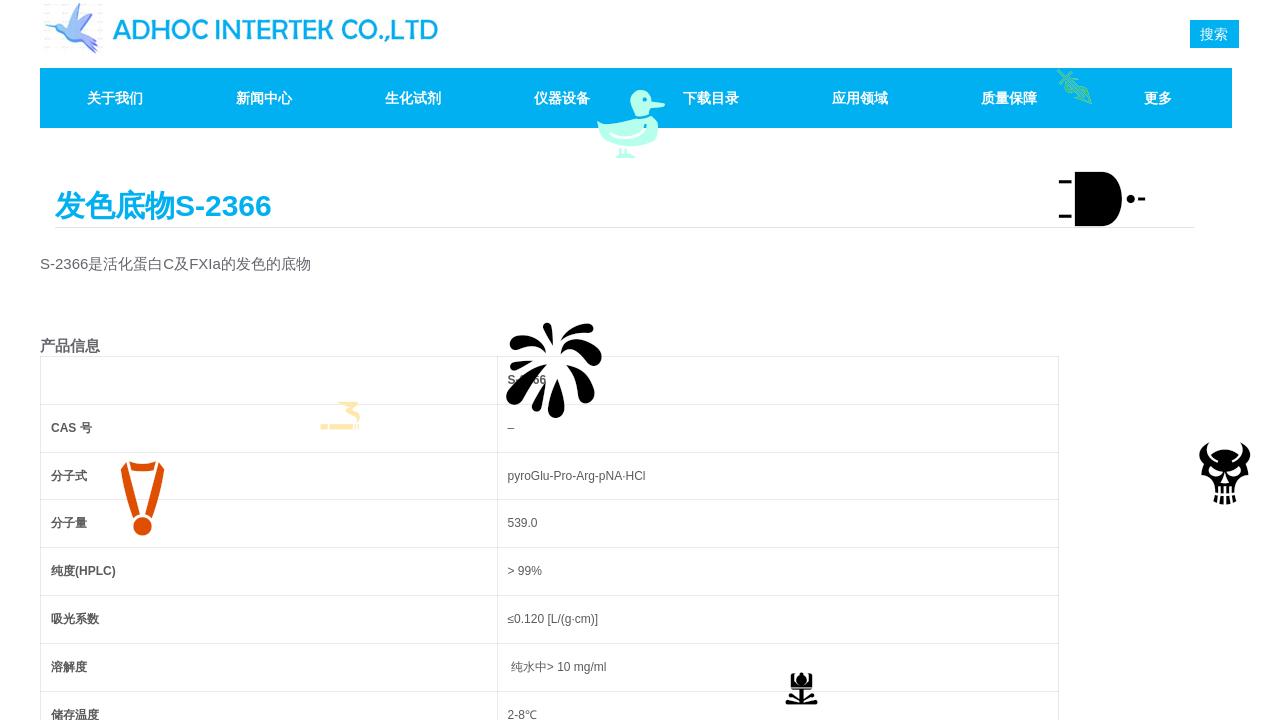 The width and height of the screenshot is (1280, 720). I want to click on activate spiral thrust attack ability, so click(1074, 86).